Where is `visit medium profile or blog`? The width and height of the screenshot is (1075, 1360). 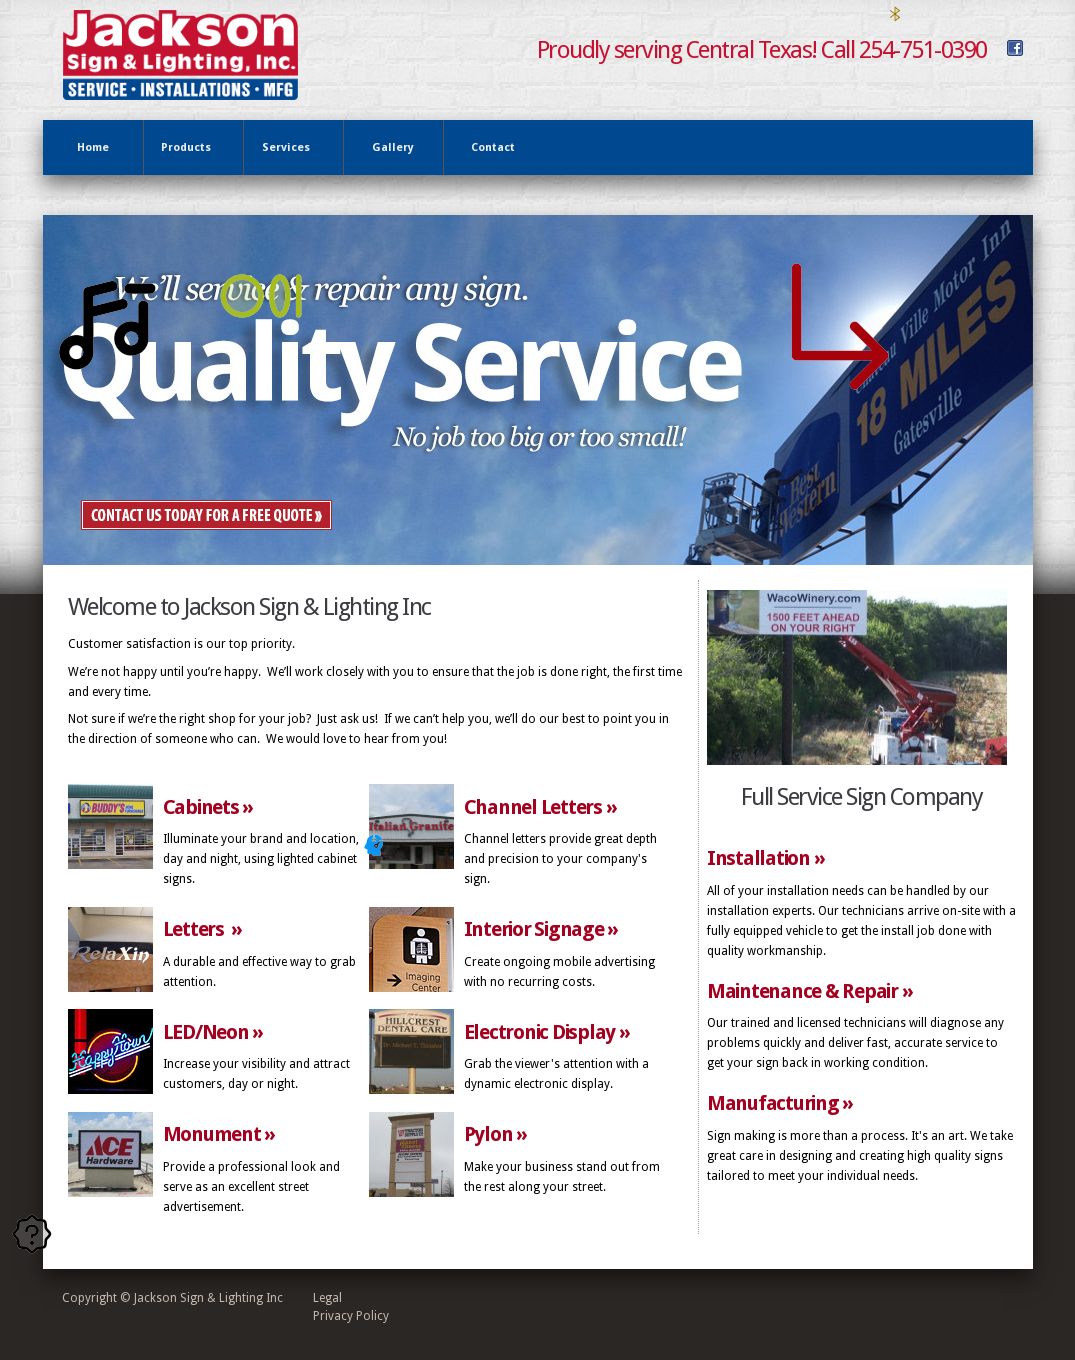
visit medium profile or blog is located at coordinates (261, 296).